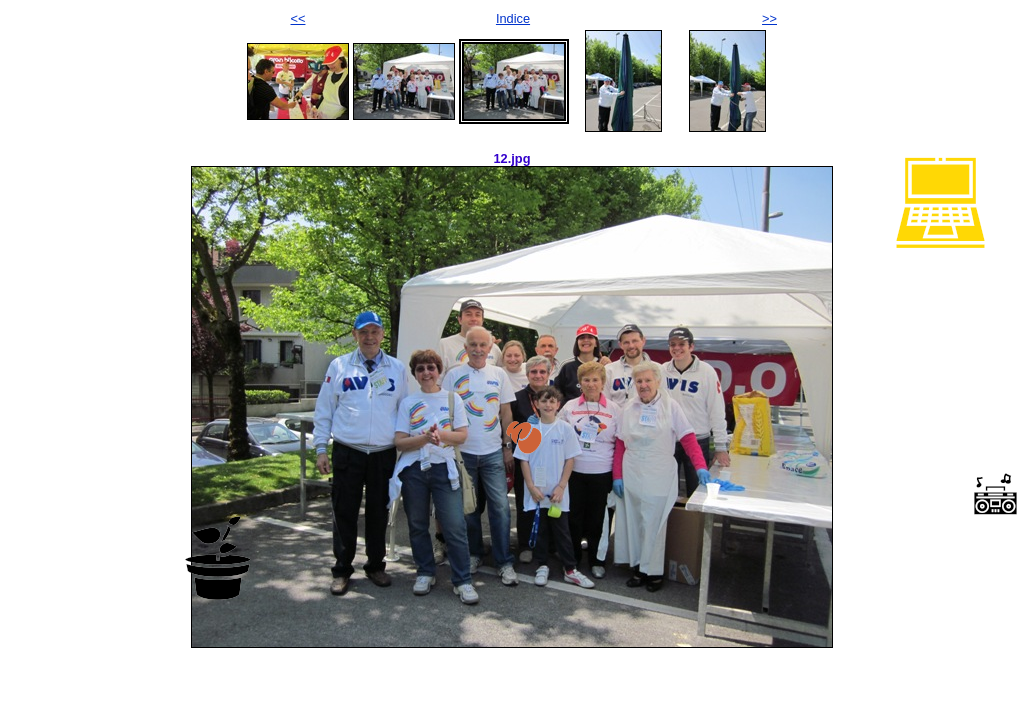 The height and width of the screenshot is (720, 1024). I want to click on open music player or audio controls, so click(995, 494).